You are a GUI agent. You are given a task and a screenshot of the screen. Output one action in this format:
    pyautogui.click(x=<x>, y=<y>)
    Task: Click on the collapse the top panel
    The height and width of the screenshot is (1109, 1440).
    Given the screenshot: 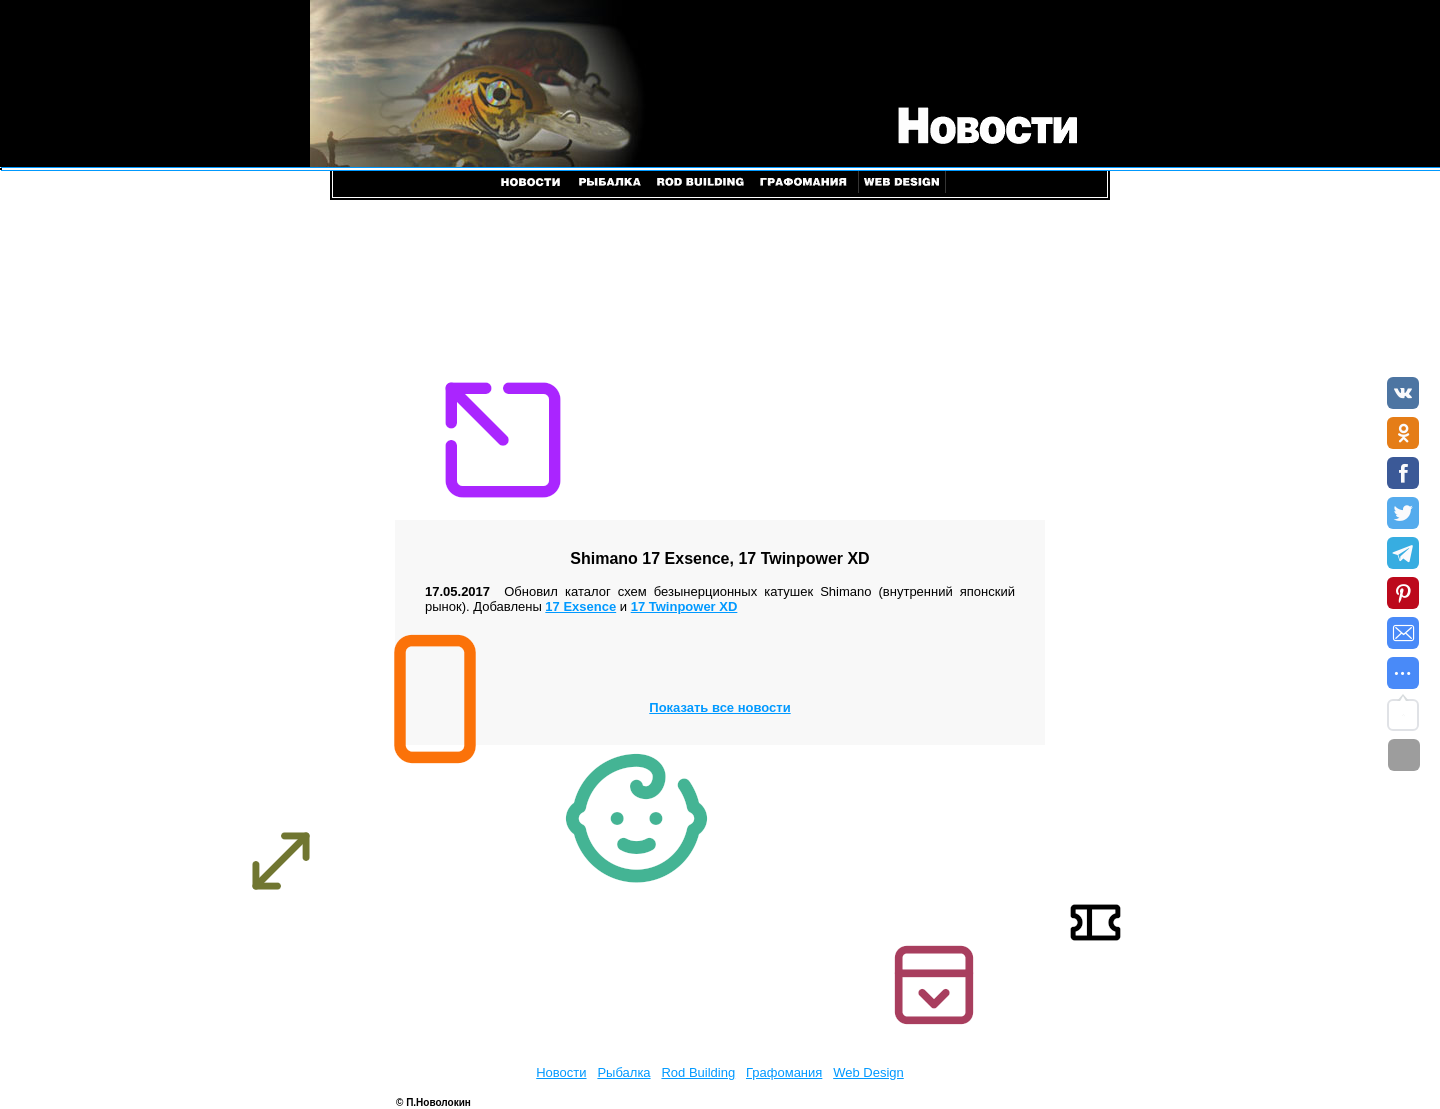 What is the action you would take?
    pyautogui.click(x=934, y=985)
    